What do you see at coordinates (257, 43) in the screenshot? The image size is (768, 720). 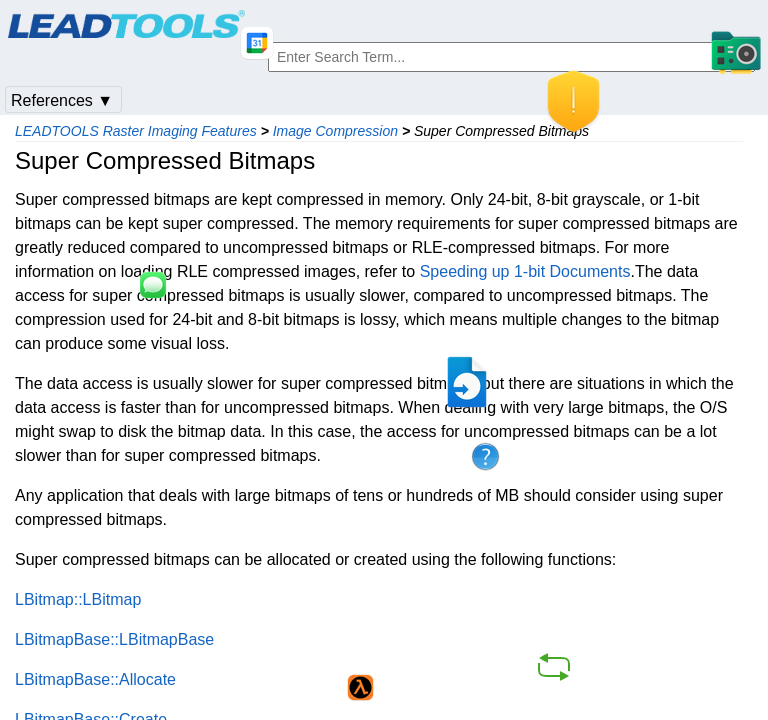 I see `open Google Calendar app` at bounding box center [257, 43].